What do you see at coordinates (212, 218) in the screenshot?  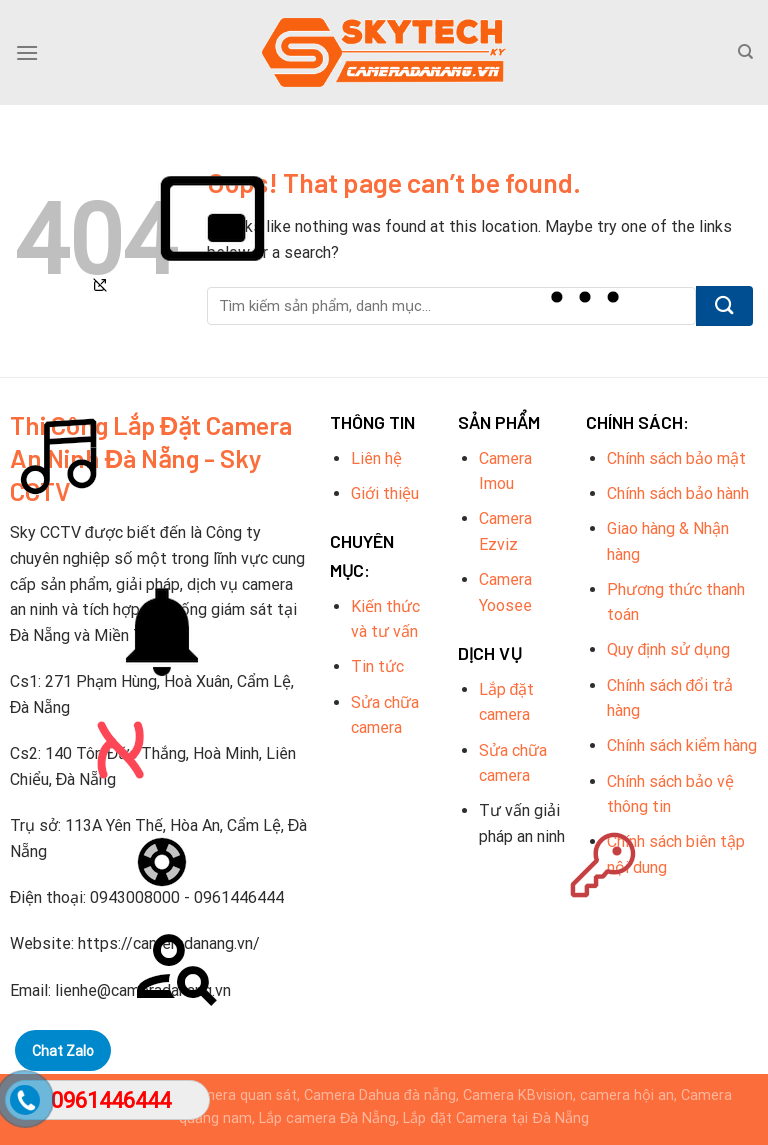 I see `enable picture-in-picture mode` at bounding box center [212, 218].